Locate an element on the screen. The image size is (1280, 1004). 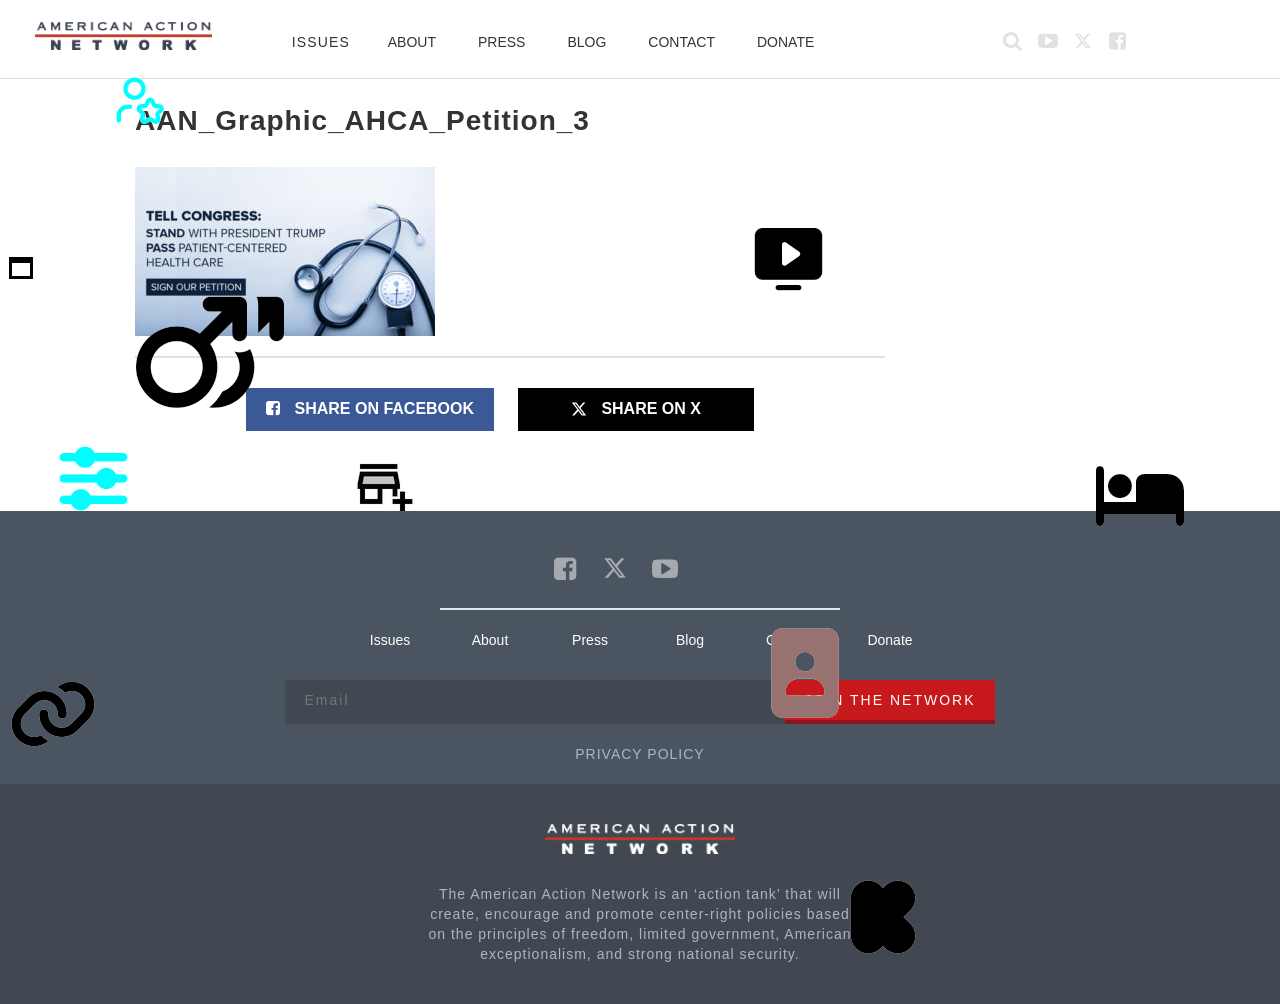
play video on display is located at coordinates (788, 256).